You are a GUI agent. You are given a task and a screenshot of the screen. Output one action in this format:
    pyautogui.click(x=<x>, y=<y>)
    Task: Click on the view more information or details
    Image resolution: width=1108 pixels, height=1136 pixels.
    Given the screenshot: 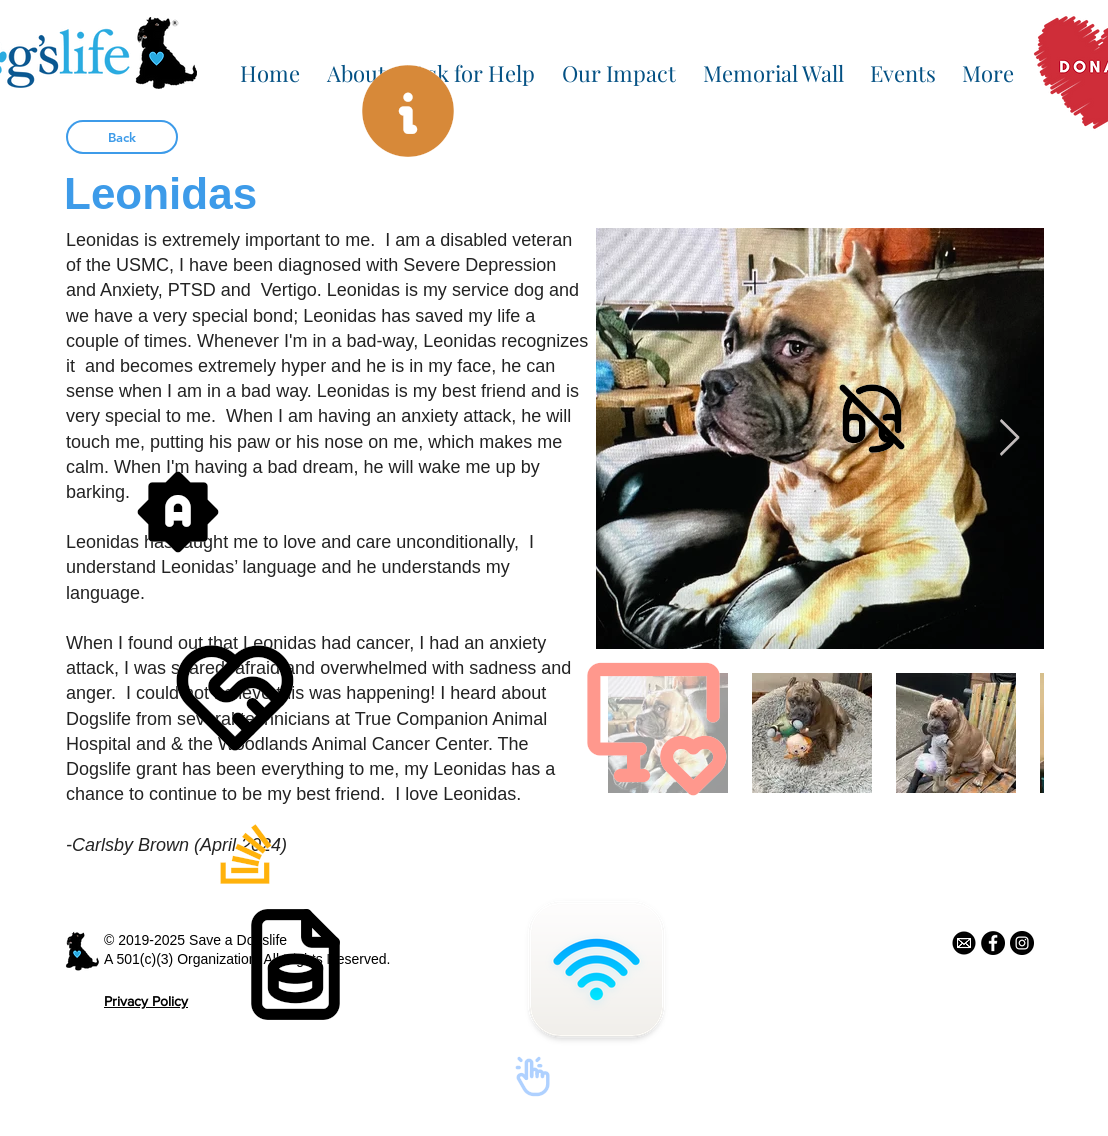 What is the action you would take?
    pyautogui.click(x=408, y=111)
    